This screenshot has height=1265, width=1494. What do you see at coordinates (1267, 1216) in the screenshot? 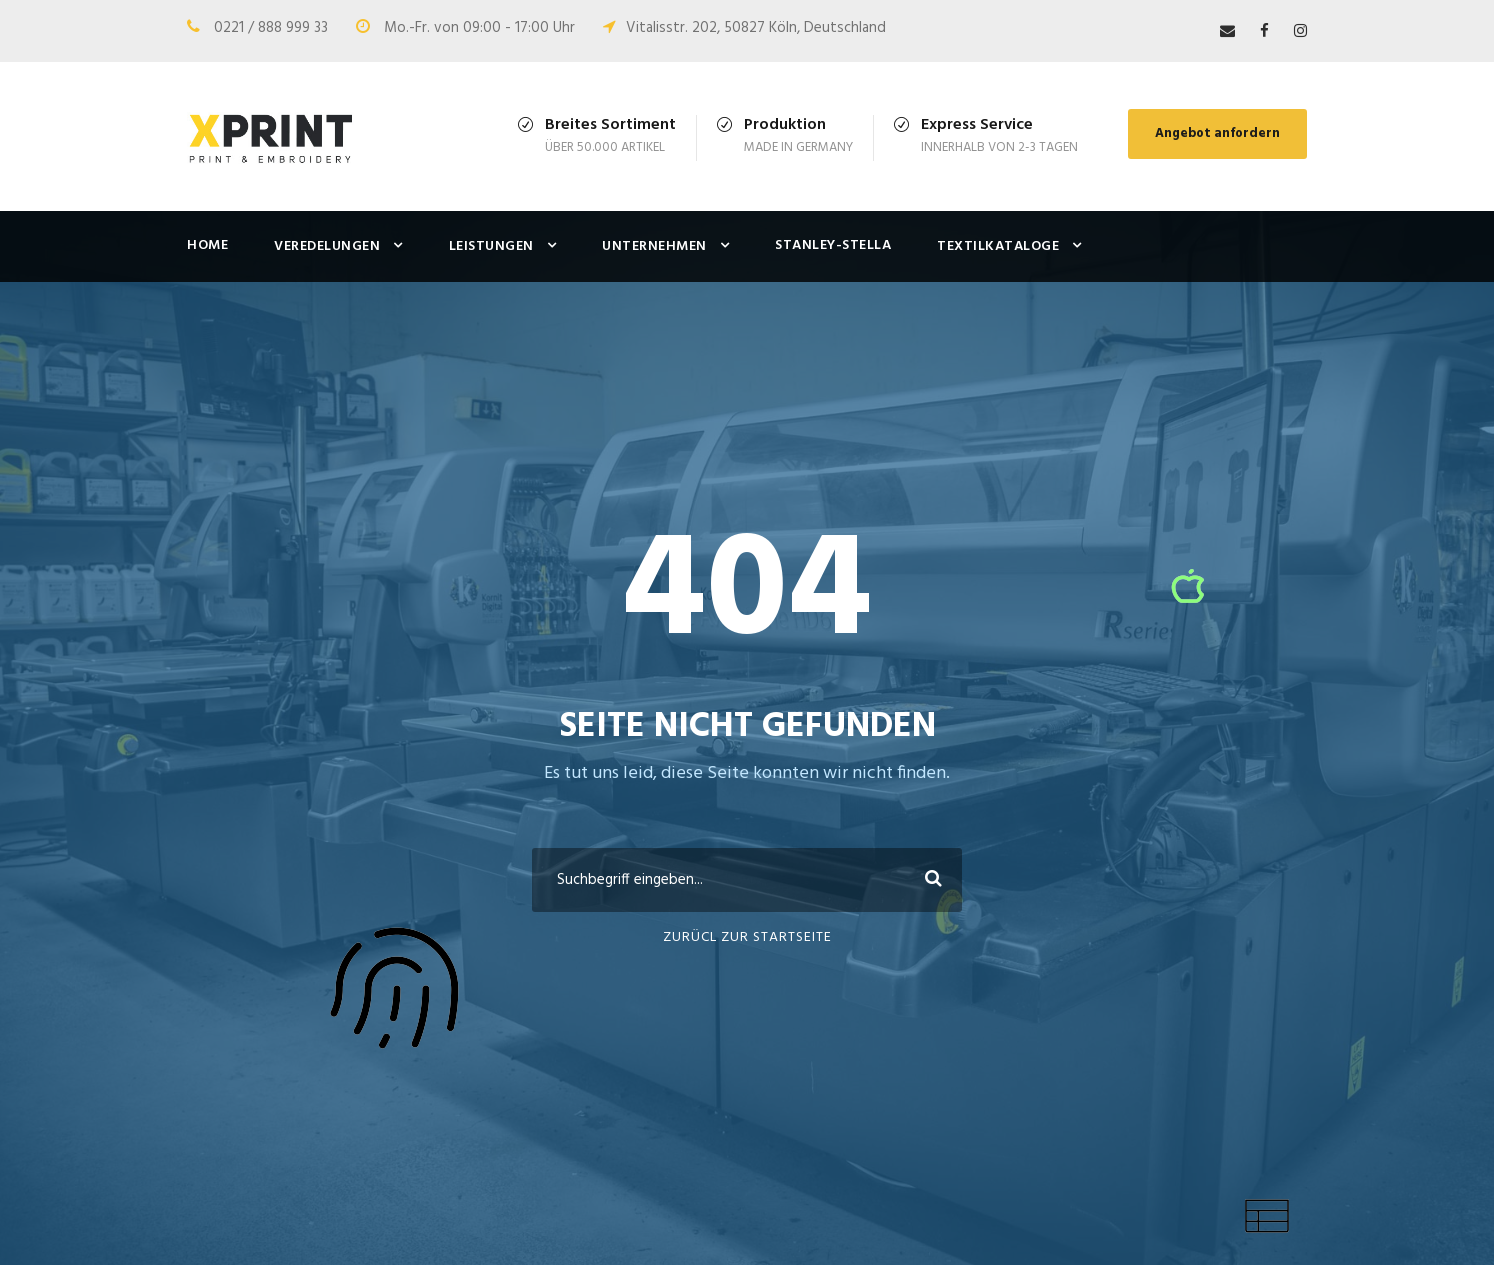
I see `view data in table format` at bounding box center [1267, 1216].